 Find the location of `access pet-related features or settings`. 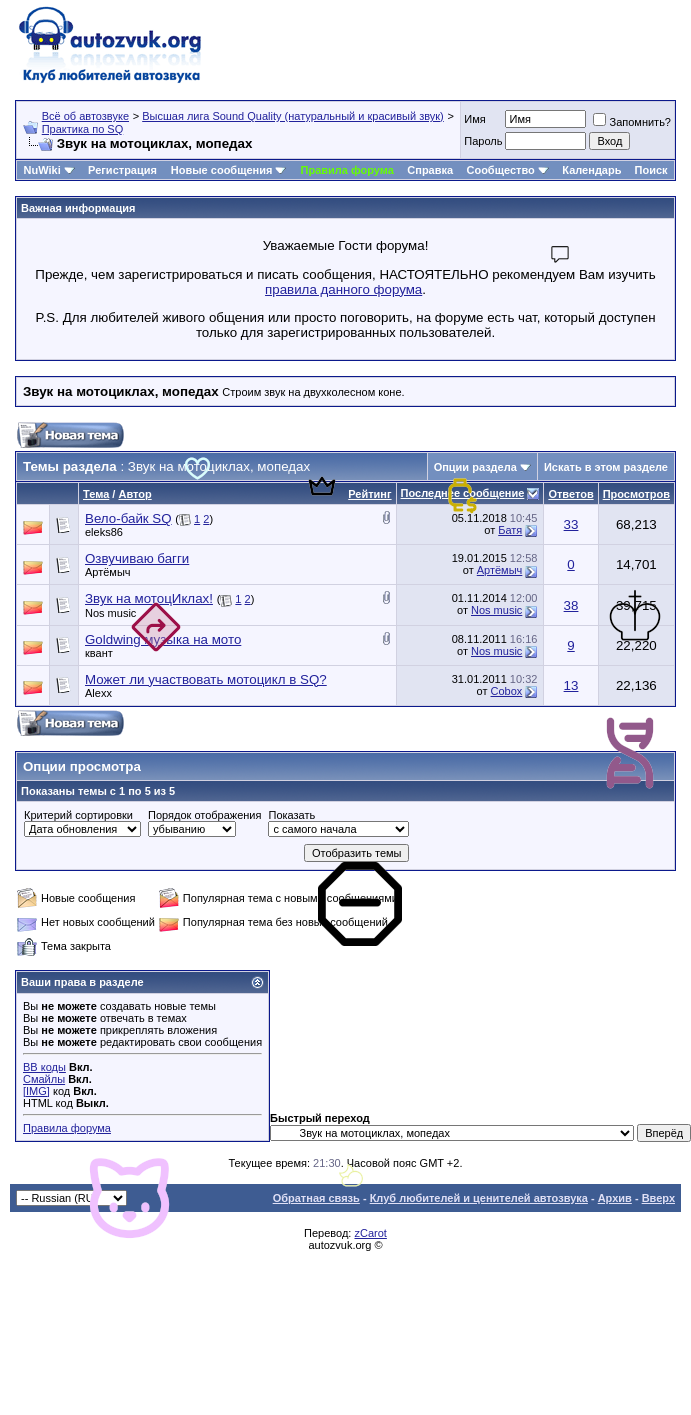

access pet-related features or settings is located at coordinates (129, 1198).